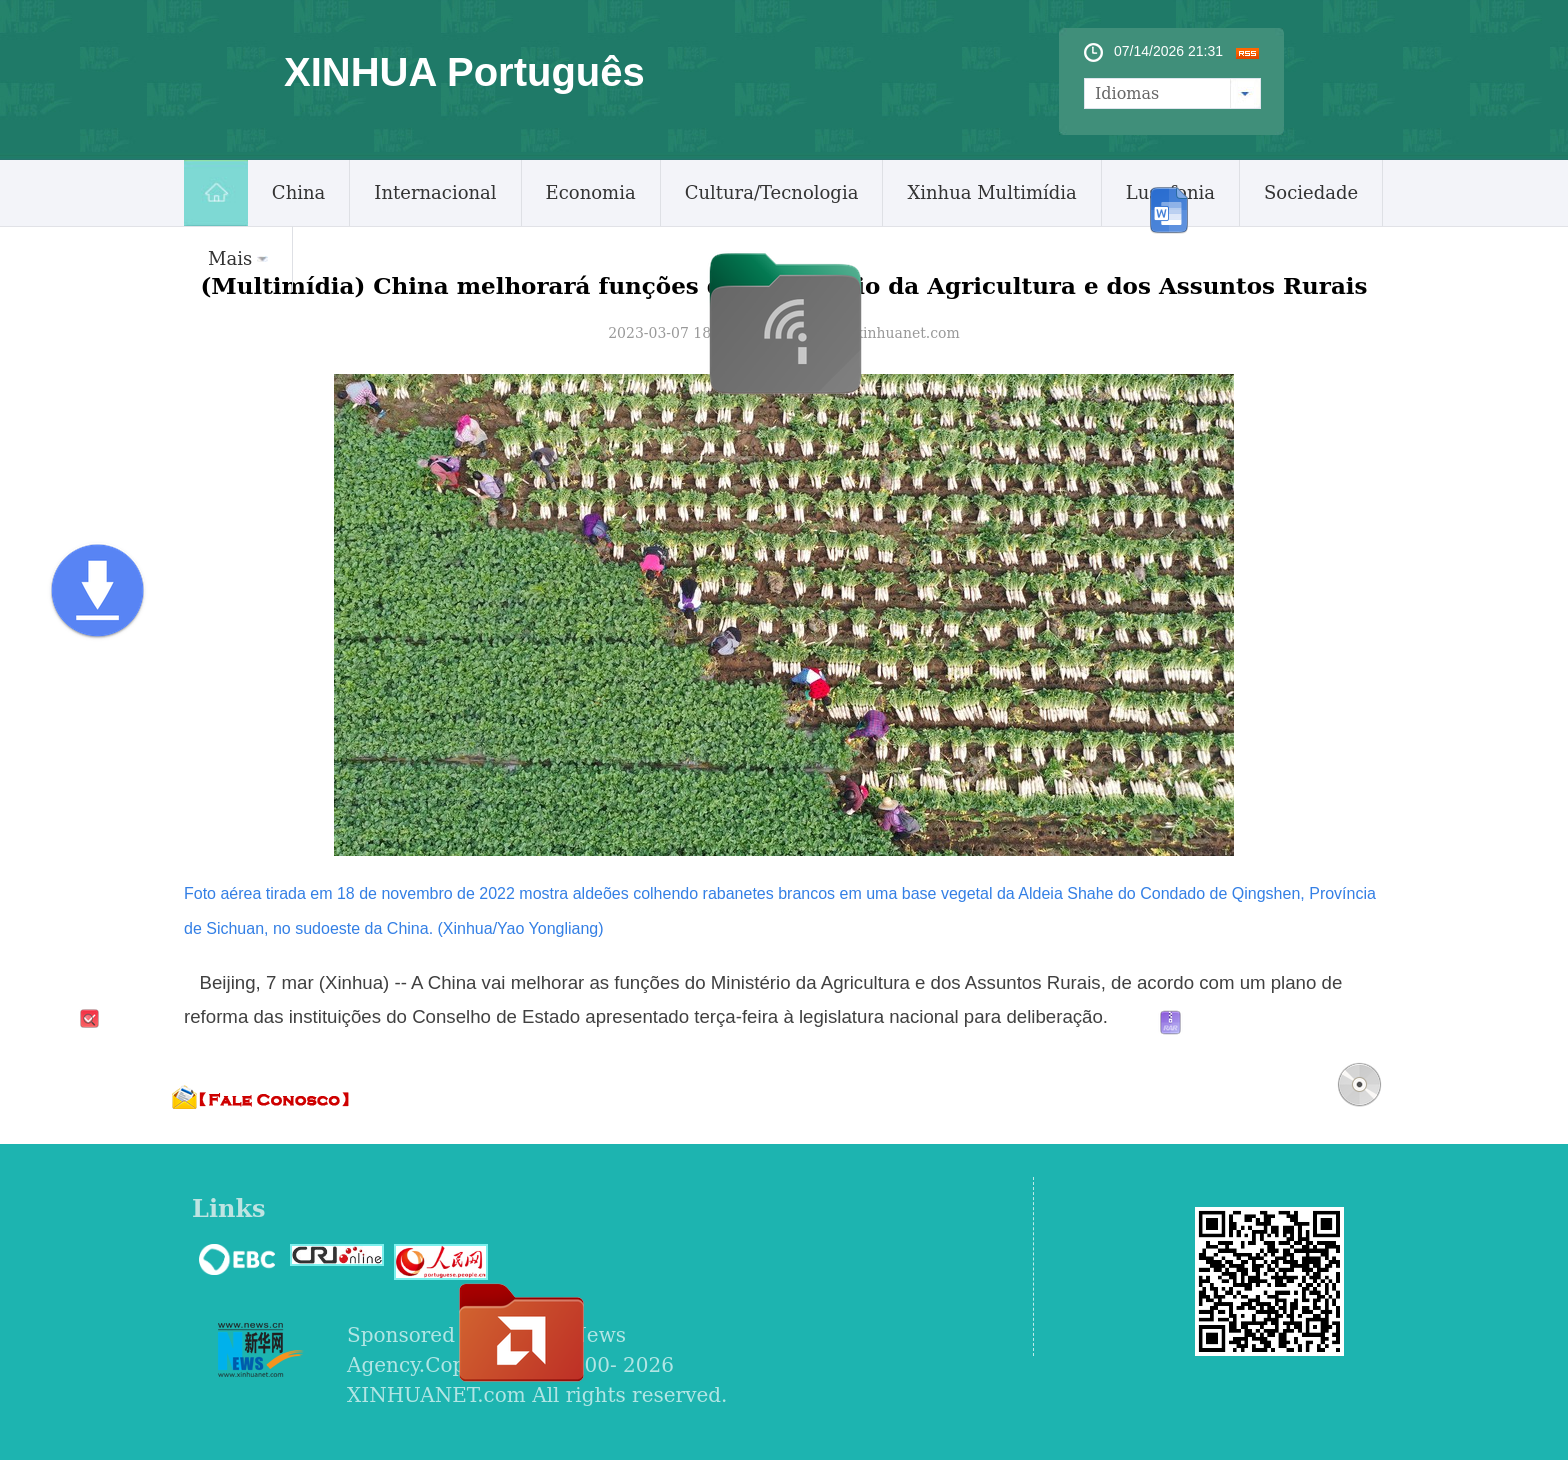  What do you see at coordinates (1359, 1084) in the screenshot?
I see `indicates optical disc drive or CD/DVD media` at bounding box center [1359, 1084].